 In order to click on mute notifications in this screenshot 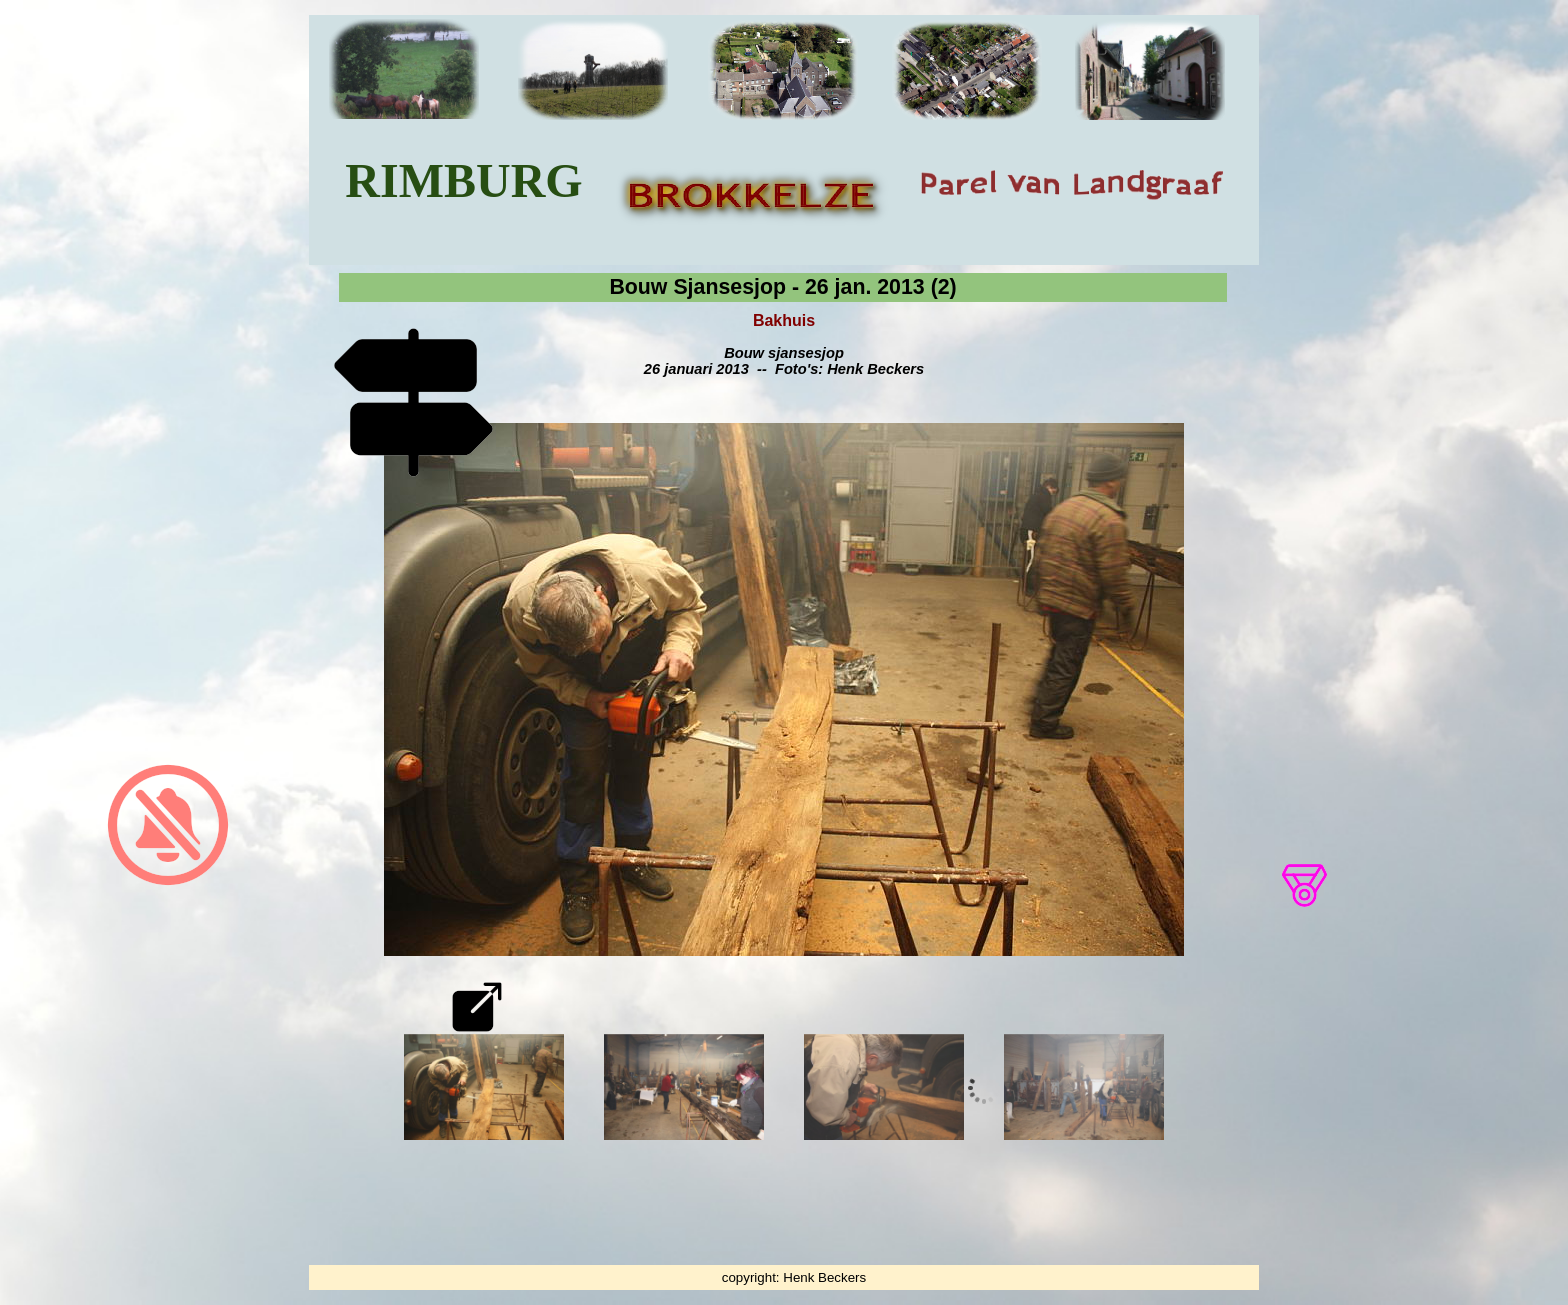, I will do `click(168, 825)`.